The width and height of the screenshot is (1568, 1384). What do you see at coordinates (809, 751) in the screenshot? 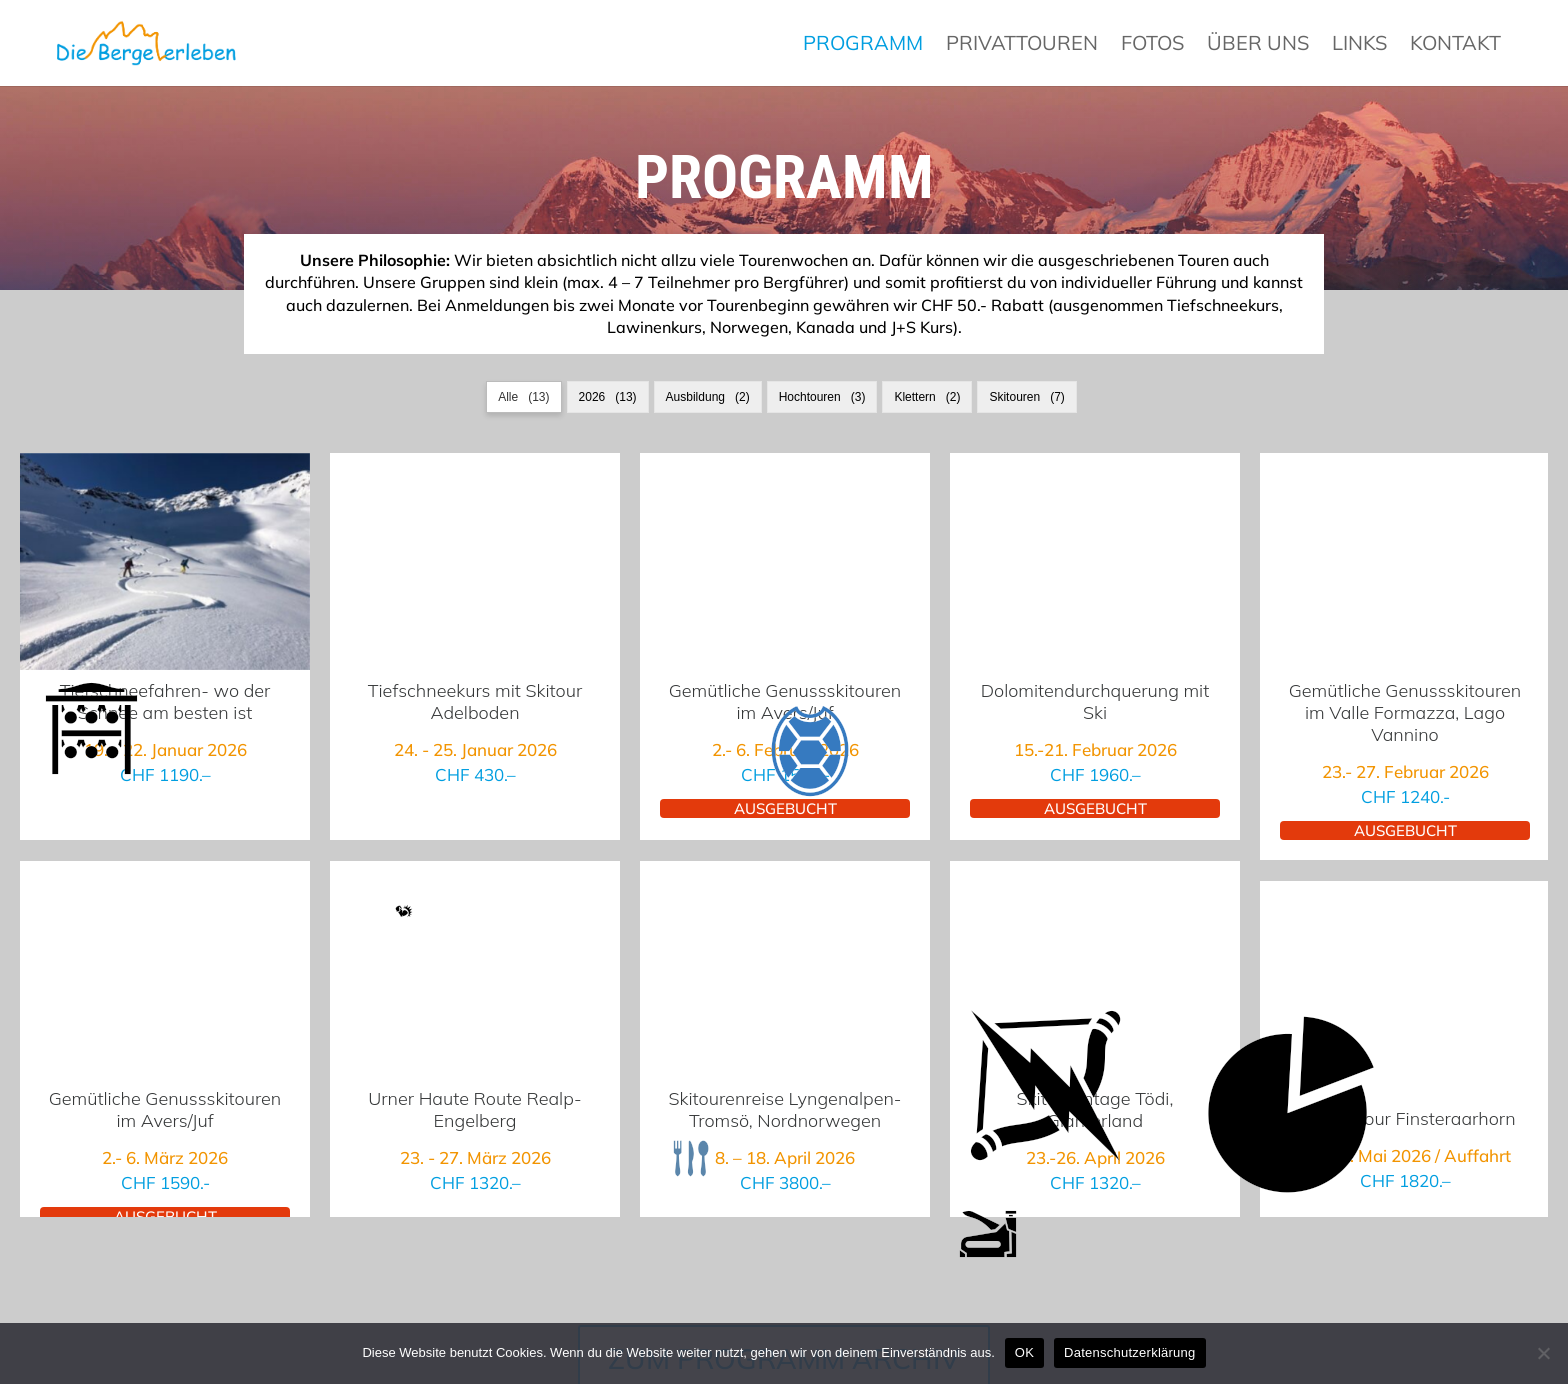
I see `equip turtle shell armor or shield` at bounding box center [809, 751].